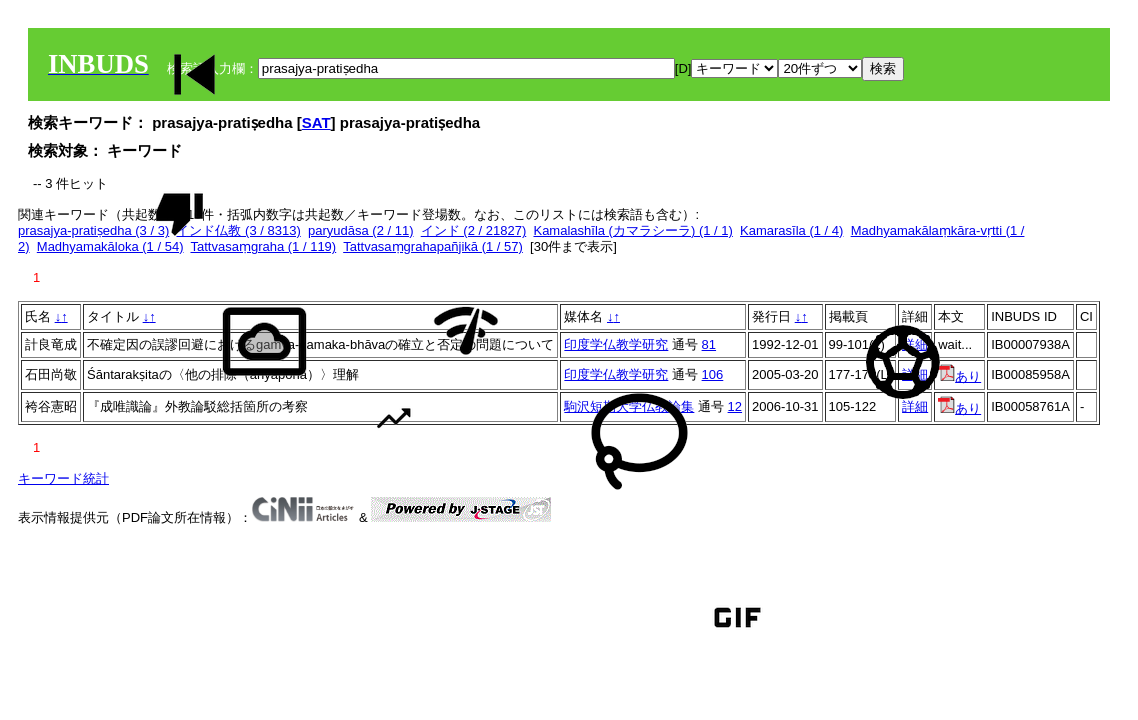 The width and height of the screenshot is (1138, 720). Describe the element at coordinates (194, 74) in the screenshot. I see `skip to previous track` at that location.